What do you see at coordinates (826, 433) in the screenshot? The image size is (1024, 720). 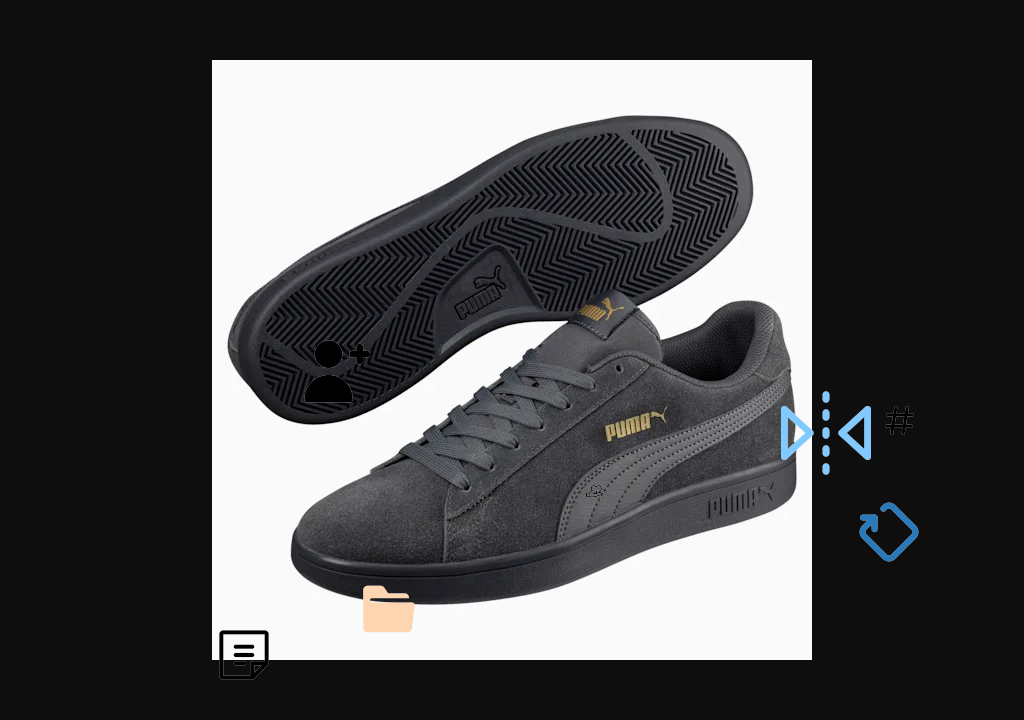 I see `mirror or flip content horizontally` at bounding box center [826, 433].